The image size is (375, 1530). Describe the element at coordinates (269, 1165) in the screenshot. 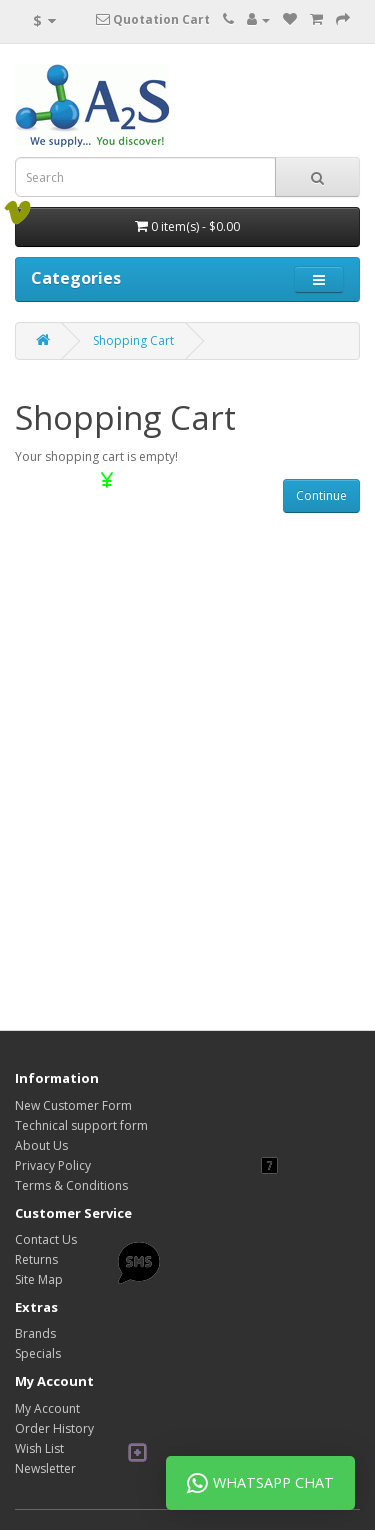

I see `select or input the number seven` at that location.